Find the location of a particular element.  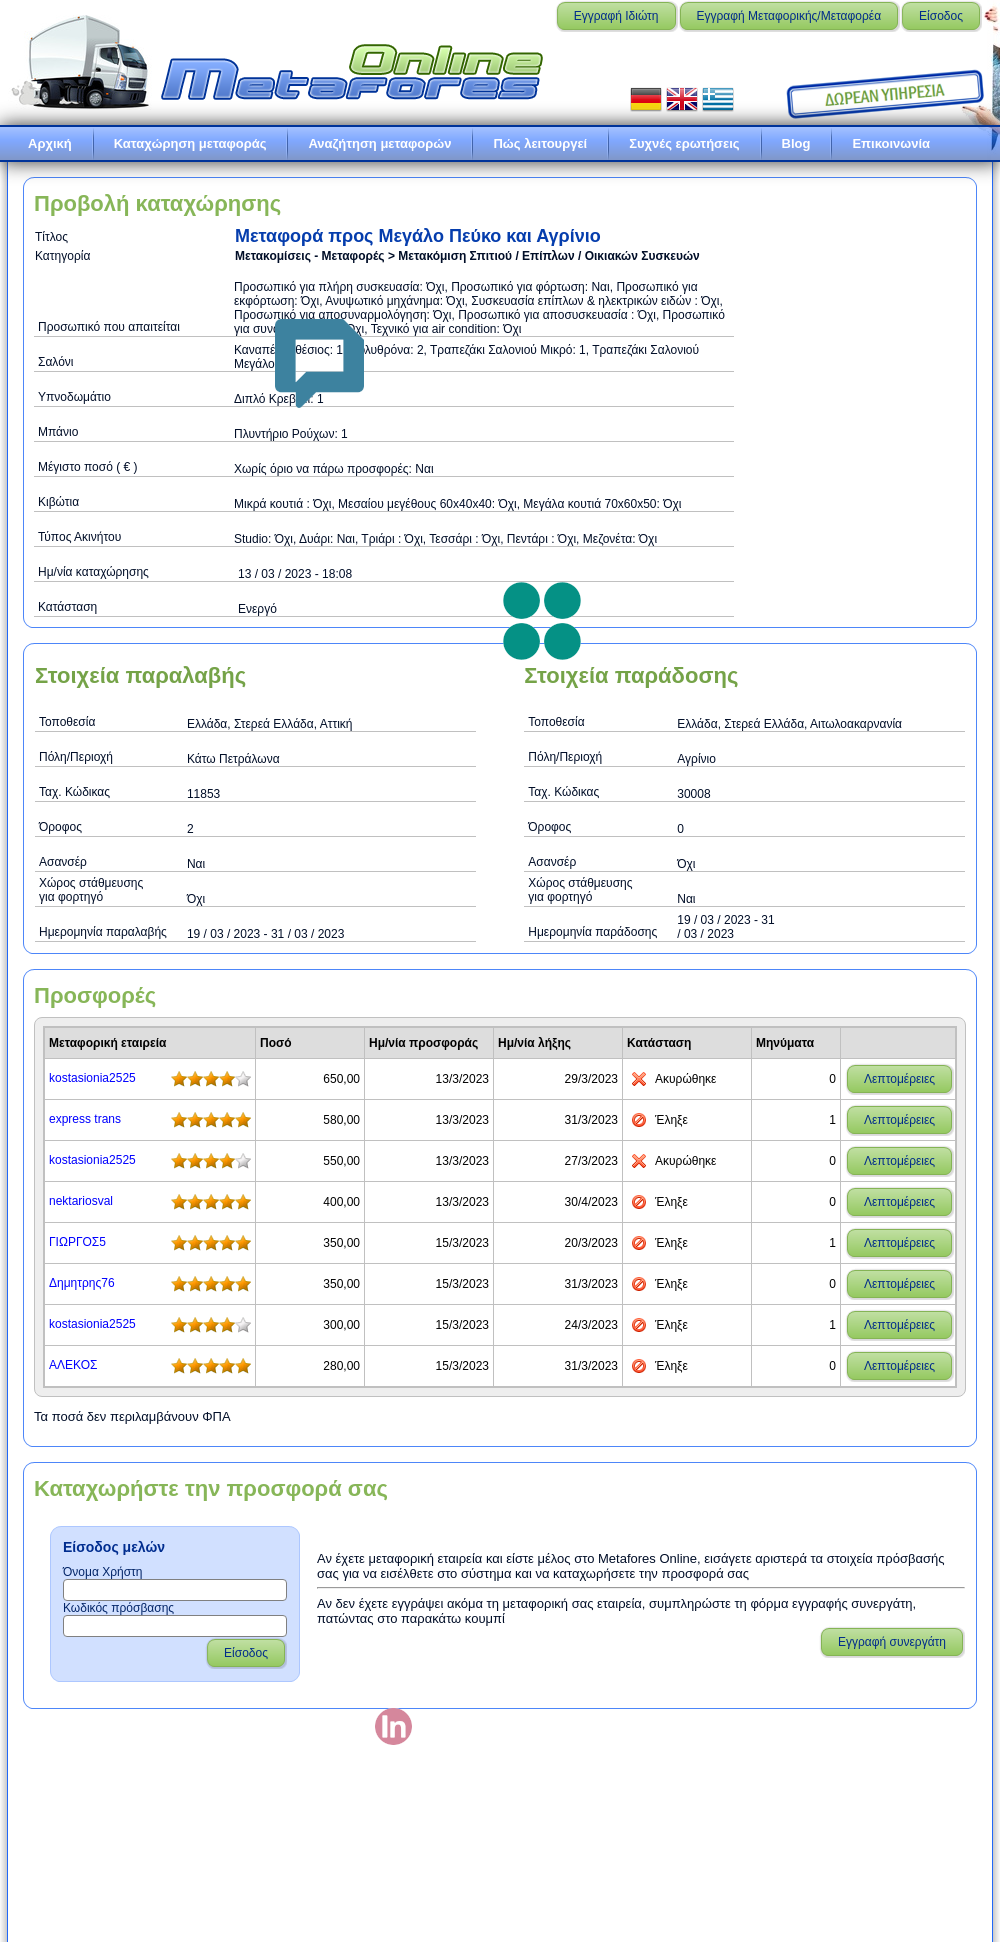

open the app drawer or launcher is located at coordinates (542, 621).